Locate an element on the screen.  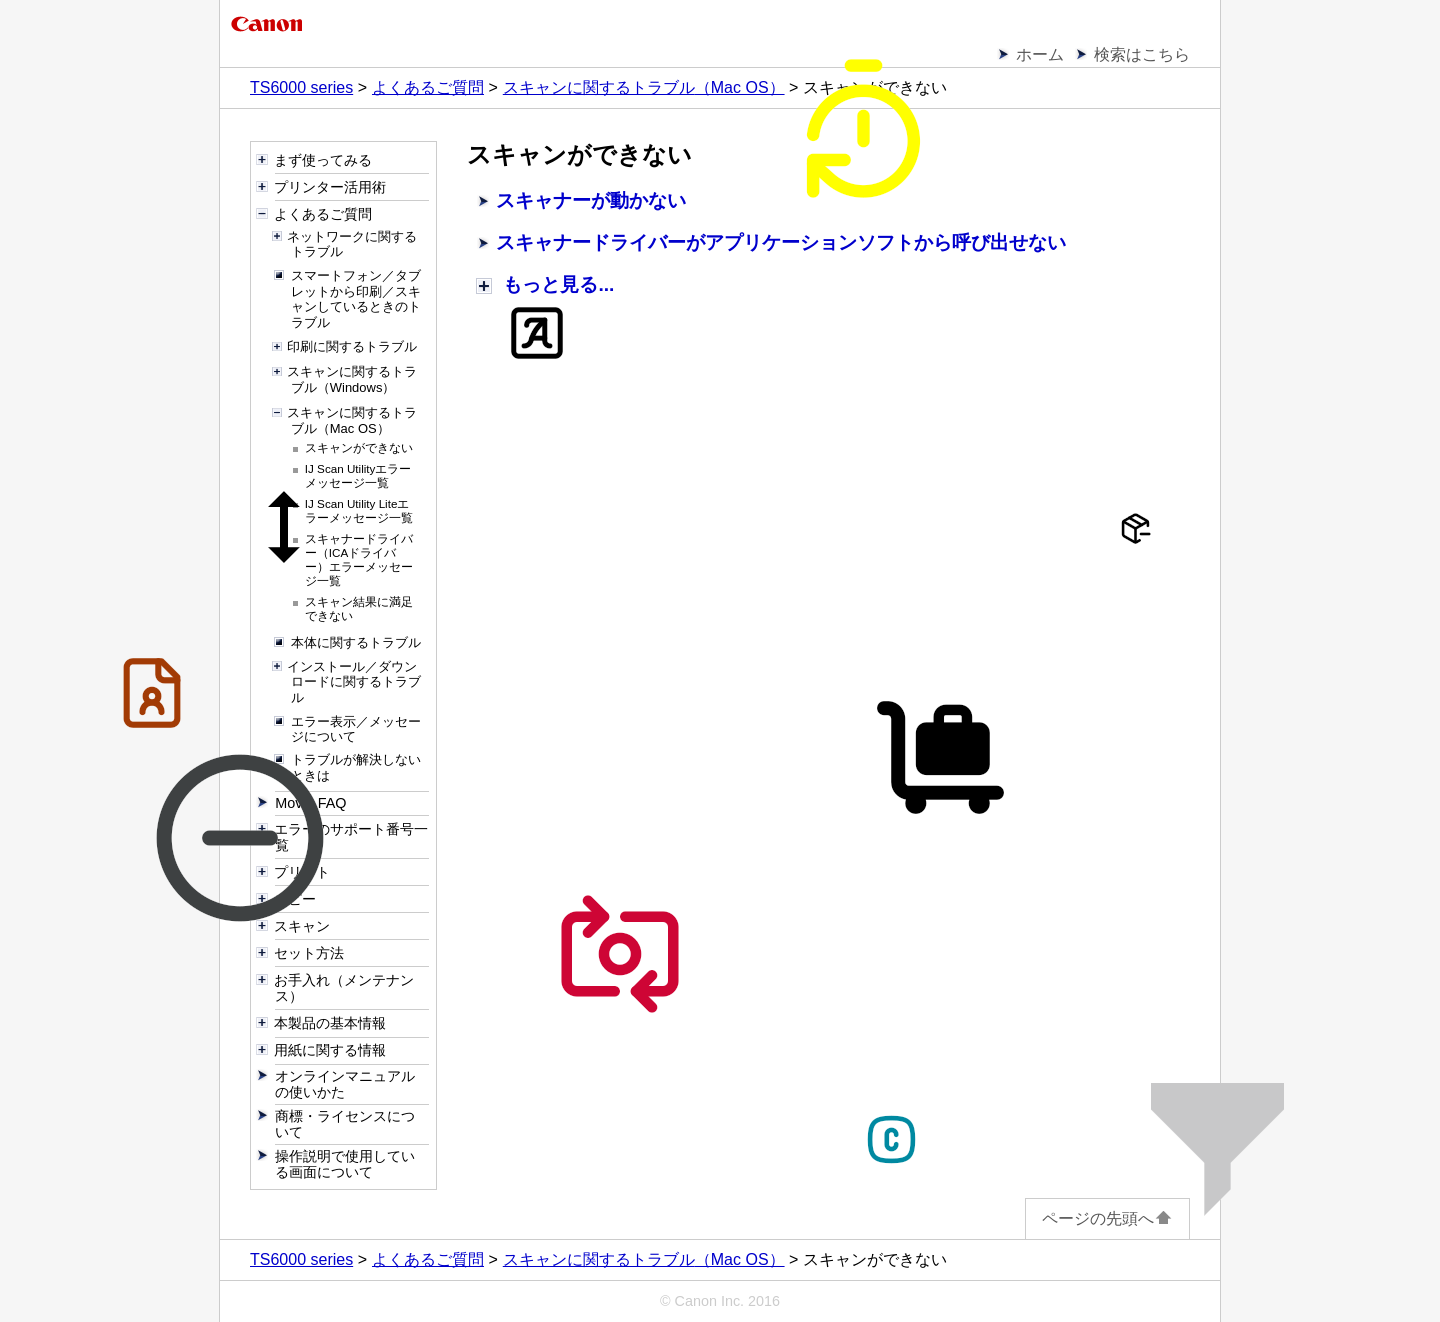
reset the timer to its starting value is located at coordinates (863, 128).